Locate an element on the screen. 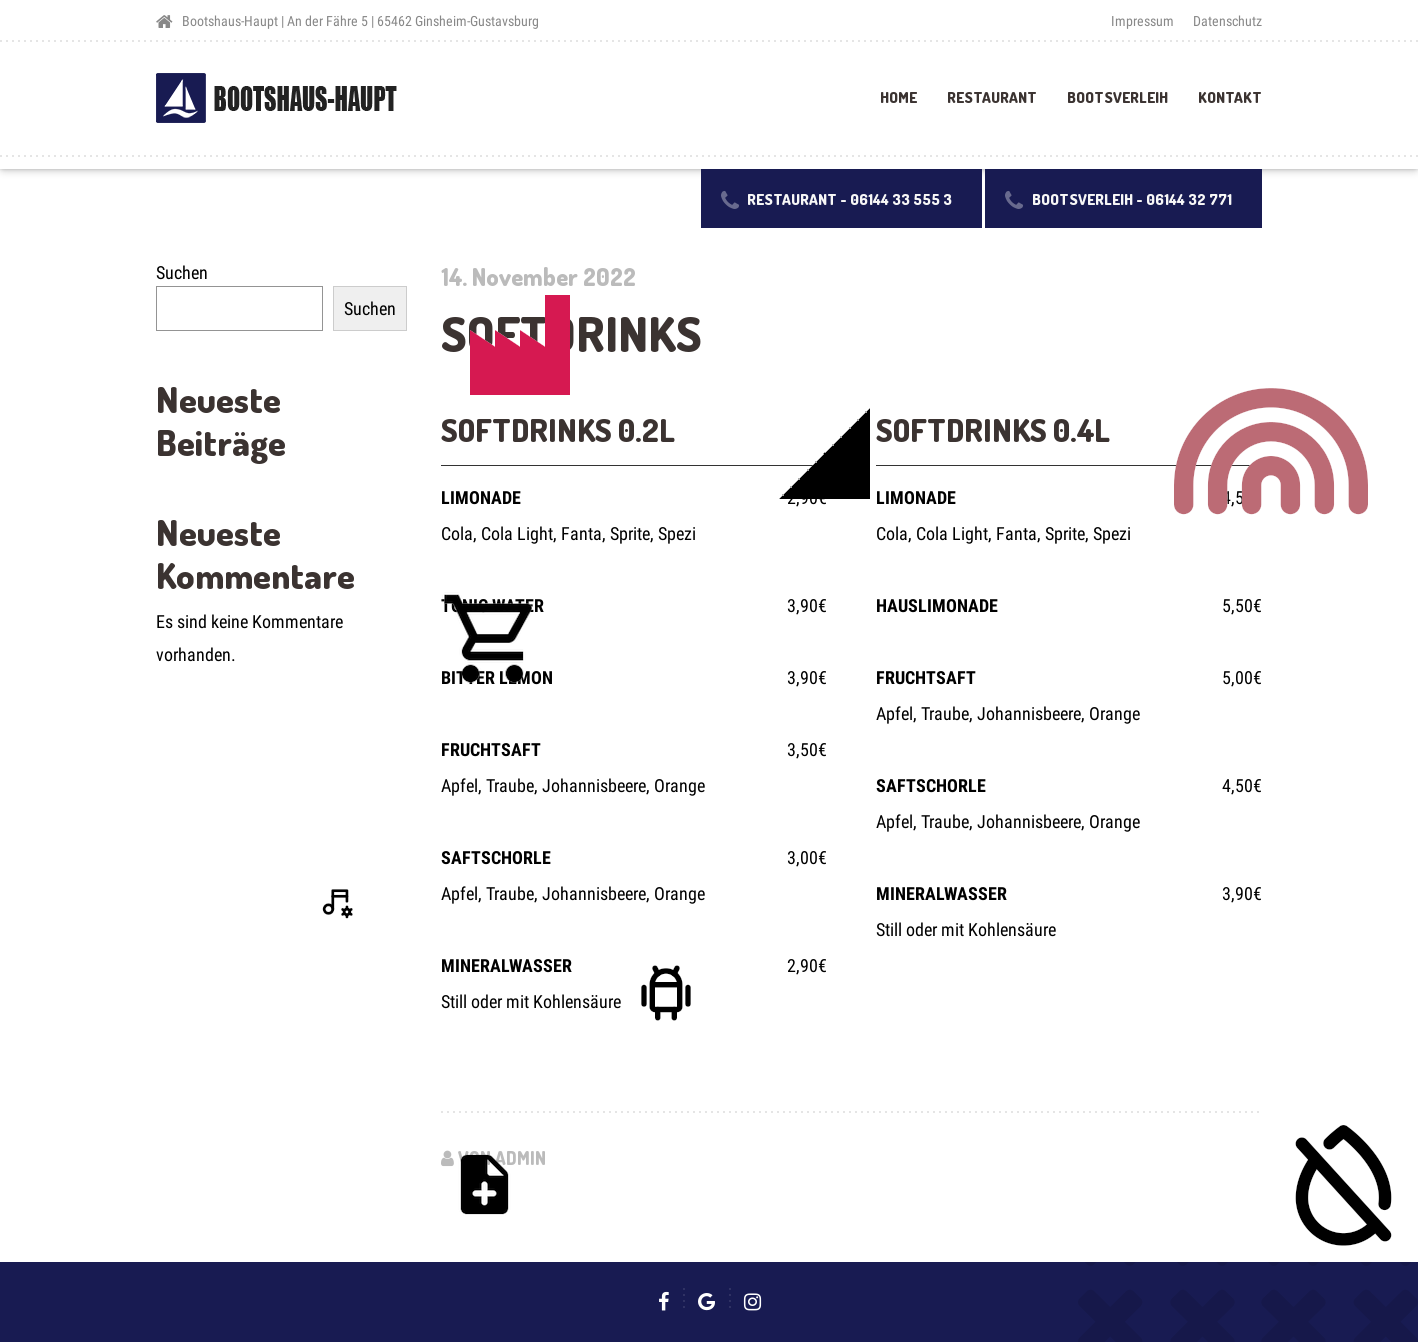 The image size is (1418, 1342). create a new note is located at coordinates (484, 1184).